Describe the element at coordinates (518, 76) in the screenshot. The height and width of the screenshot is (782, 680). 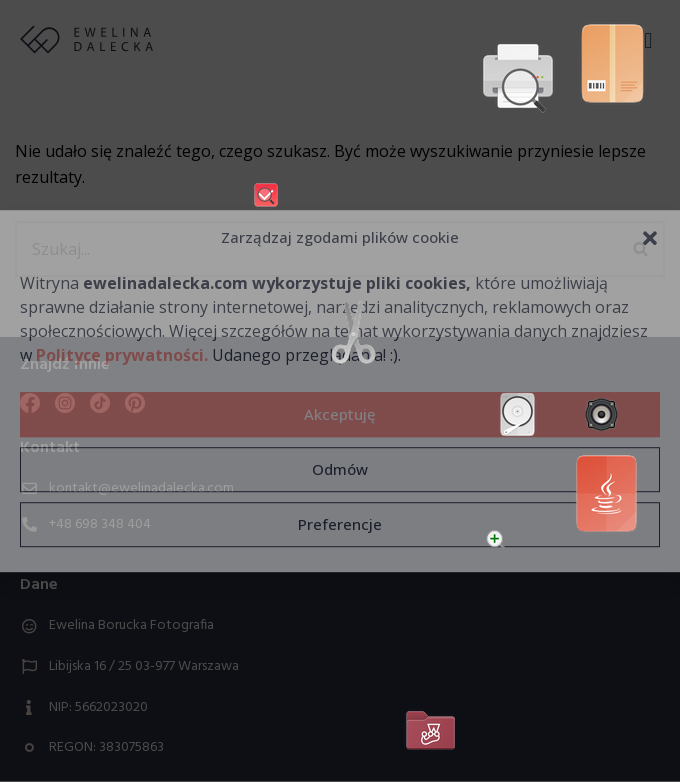
I see `preview document before printing` at that location.